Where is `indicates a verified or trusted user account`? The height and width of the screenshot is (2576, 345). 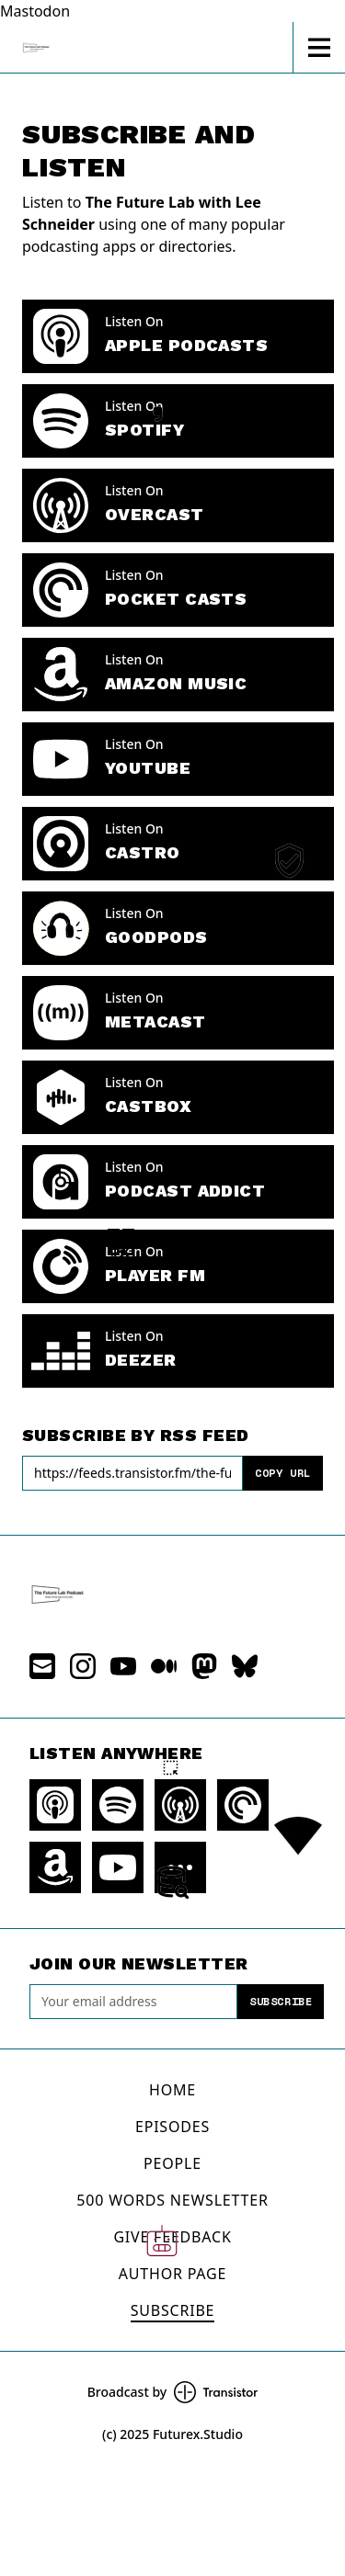
indicates a verified or trusted user account is located at coordinates (289, 860).